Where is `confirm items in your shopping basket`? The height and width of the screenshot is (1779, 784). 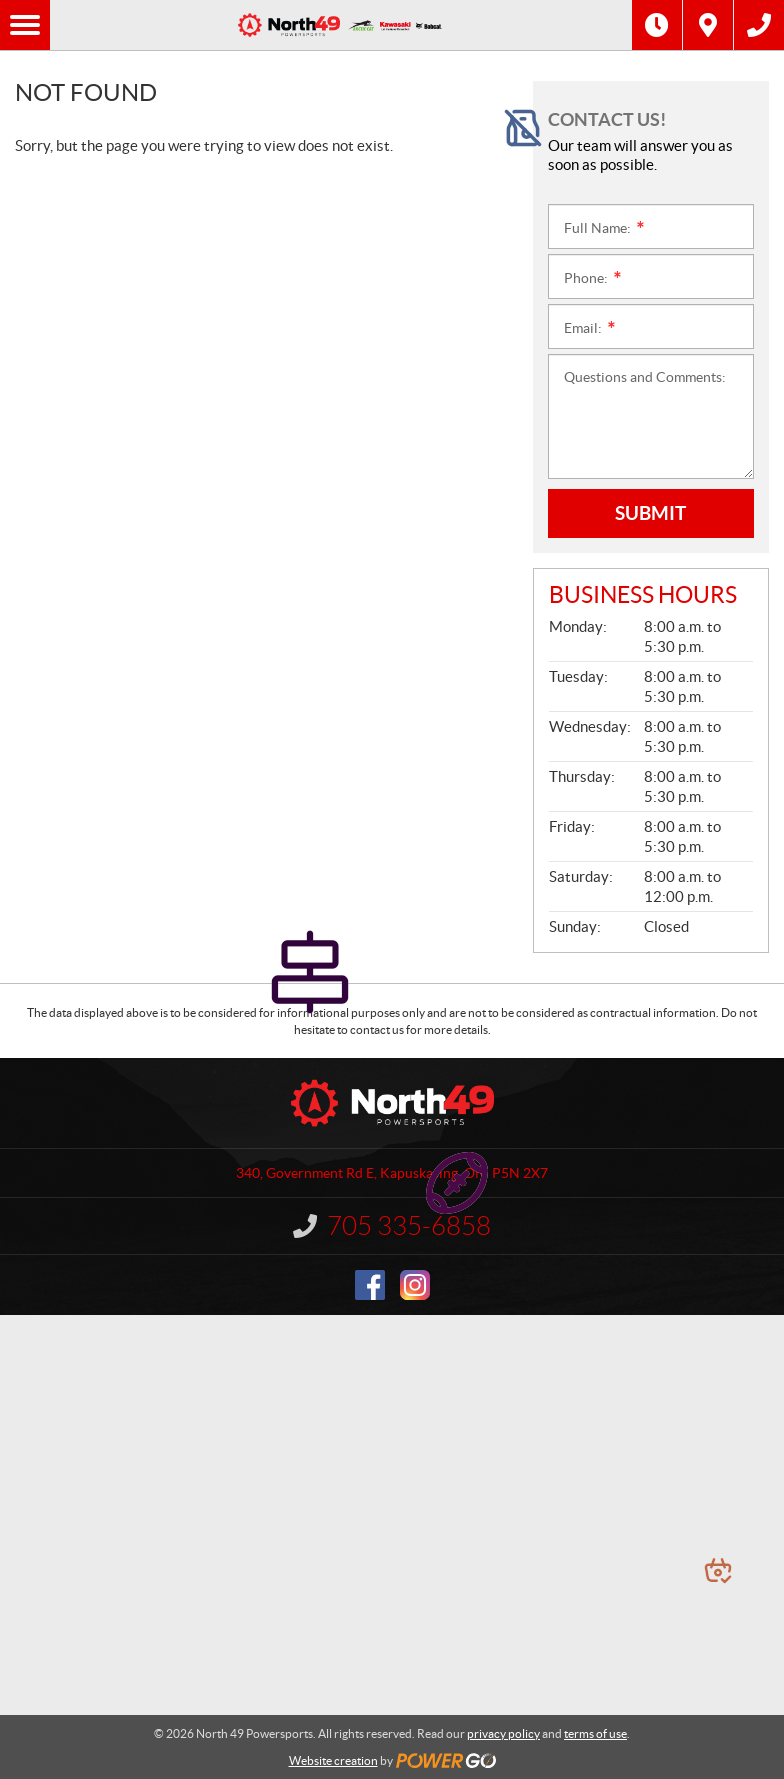 confirm items in your shopping basket is located at coordinates (718, 1570).